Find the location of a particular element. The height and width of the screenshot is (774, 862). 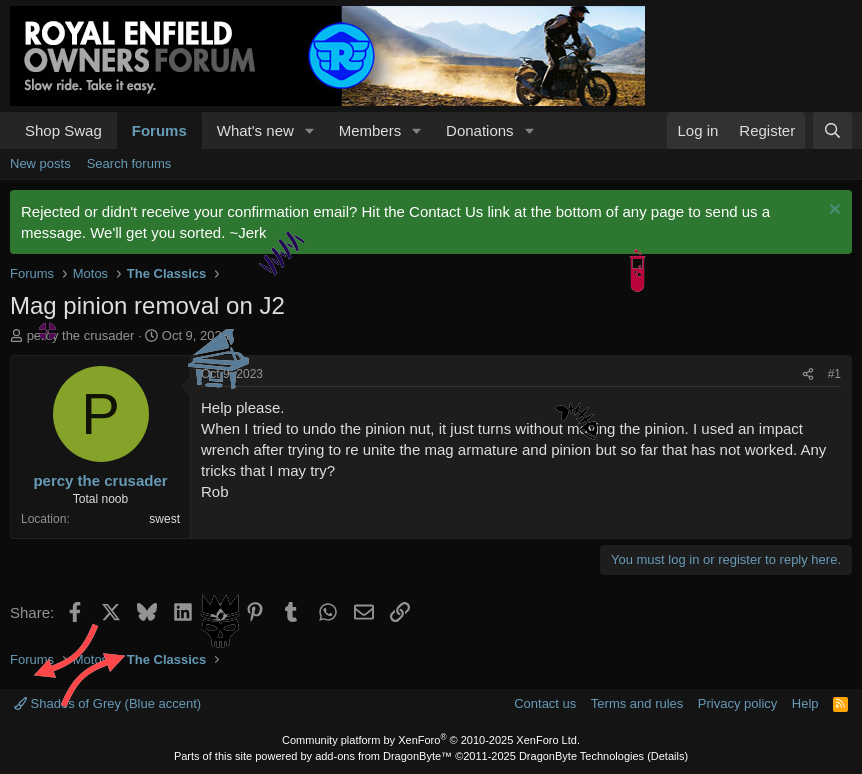

indicates an empty or depleted resource is located at coordinates (576, 421).